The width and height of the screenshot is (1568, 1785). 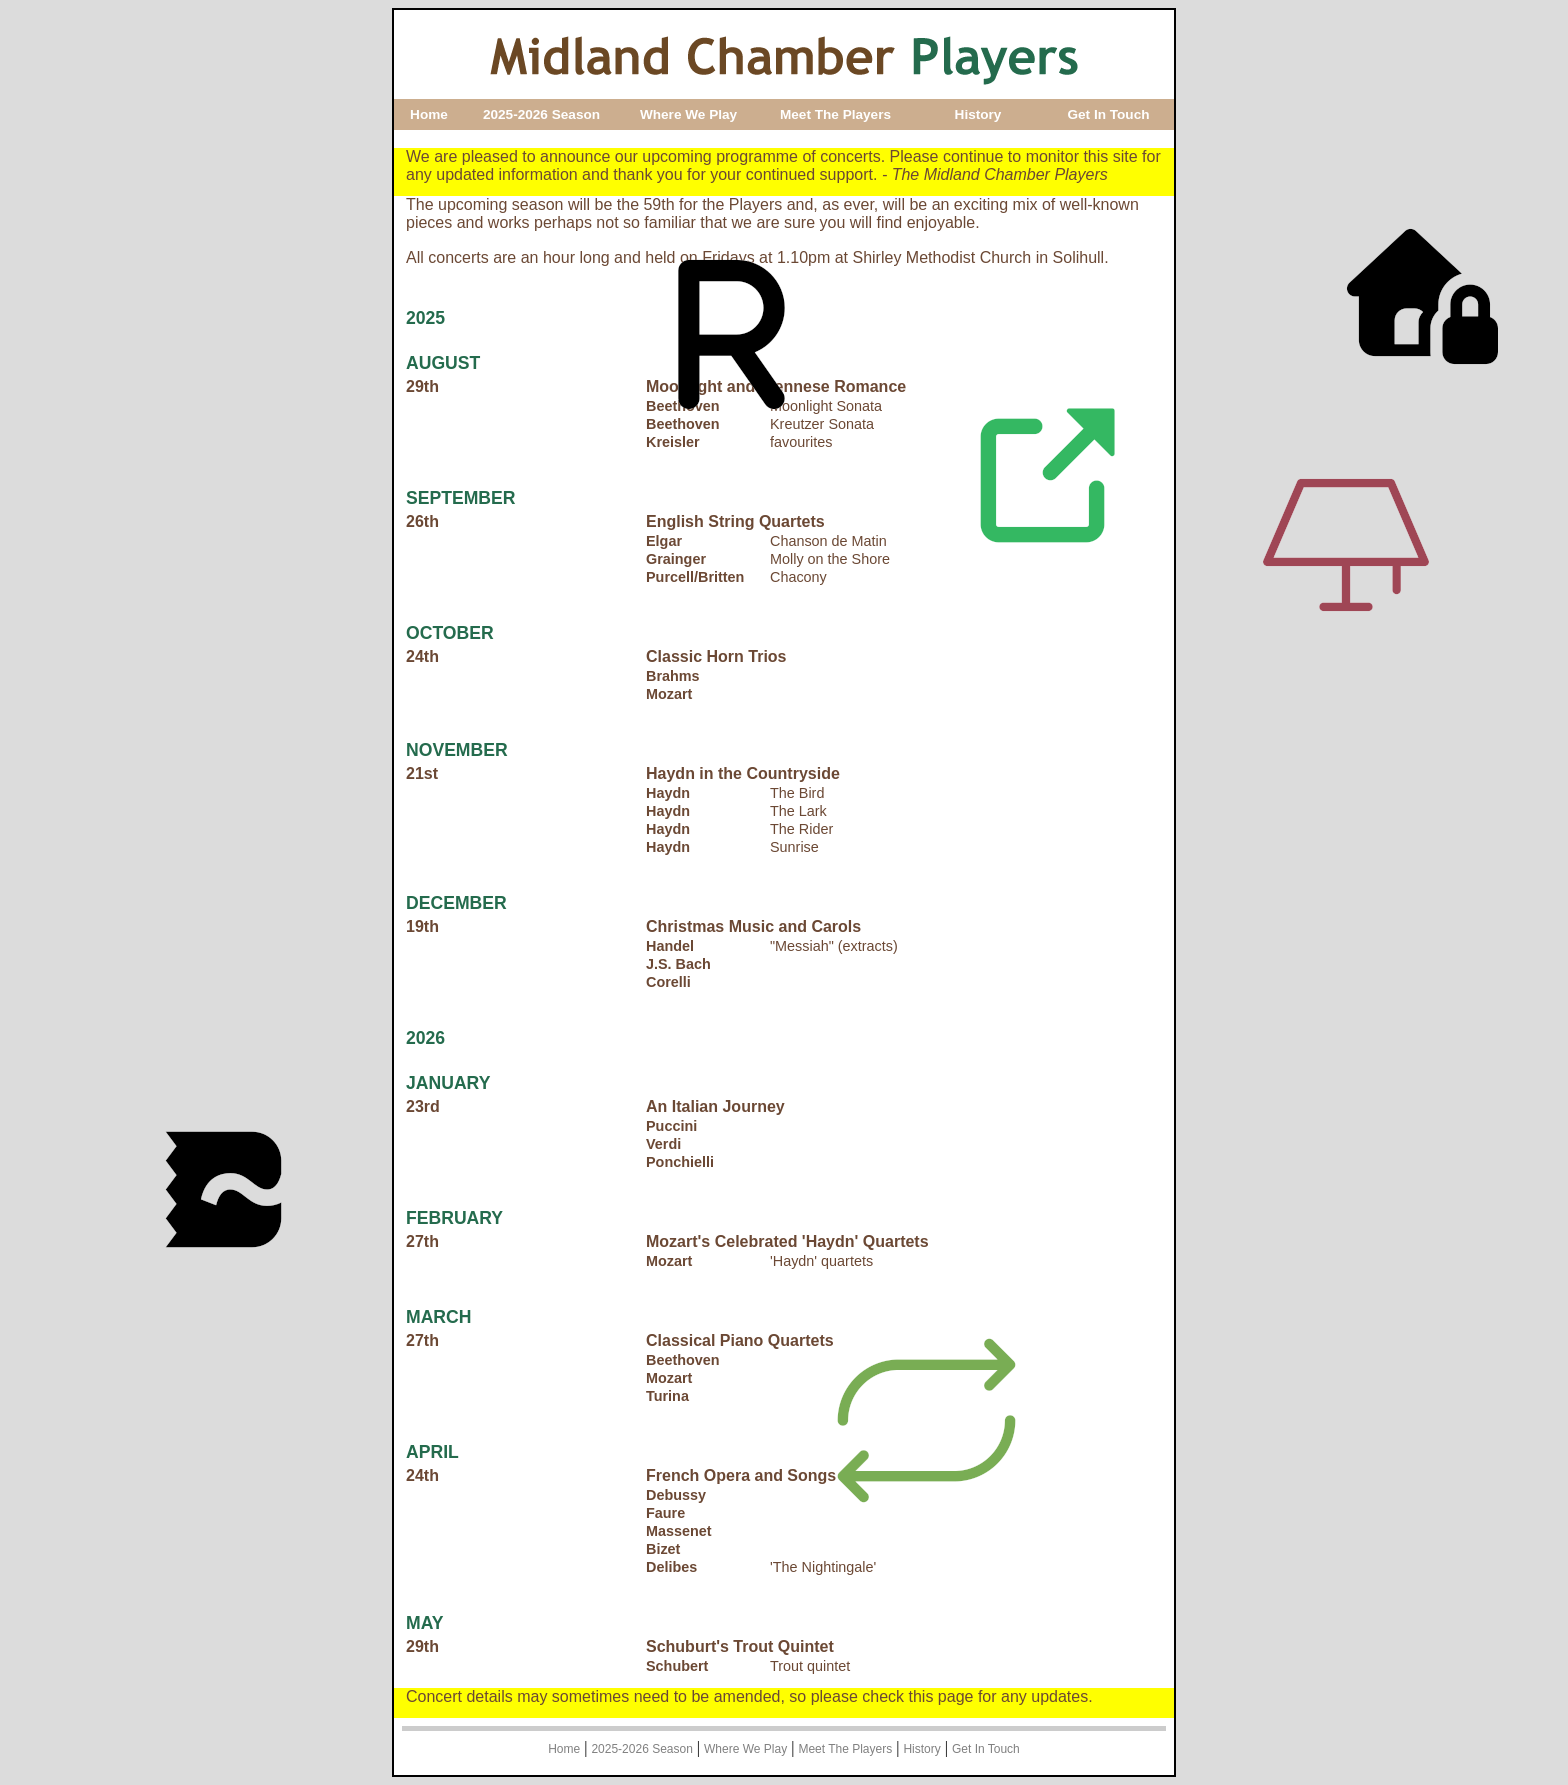 What do you see at coordinates (223, 1189) in the screenshot?
I see `Stubber app or service logo` at bounding box center [223, 1189].